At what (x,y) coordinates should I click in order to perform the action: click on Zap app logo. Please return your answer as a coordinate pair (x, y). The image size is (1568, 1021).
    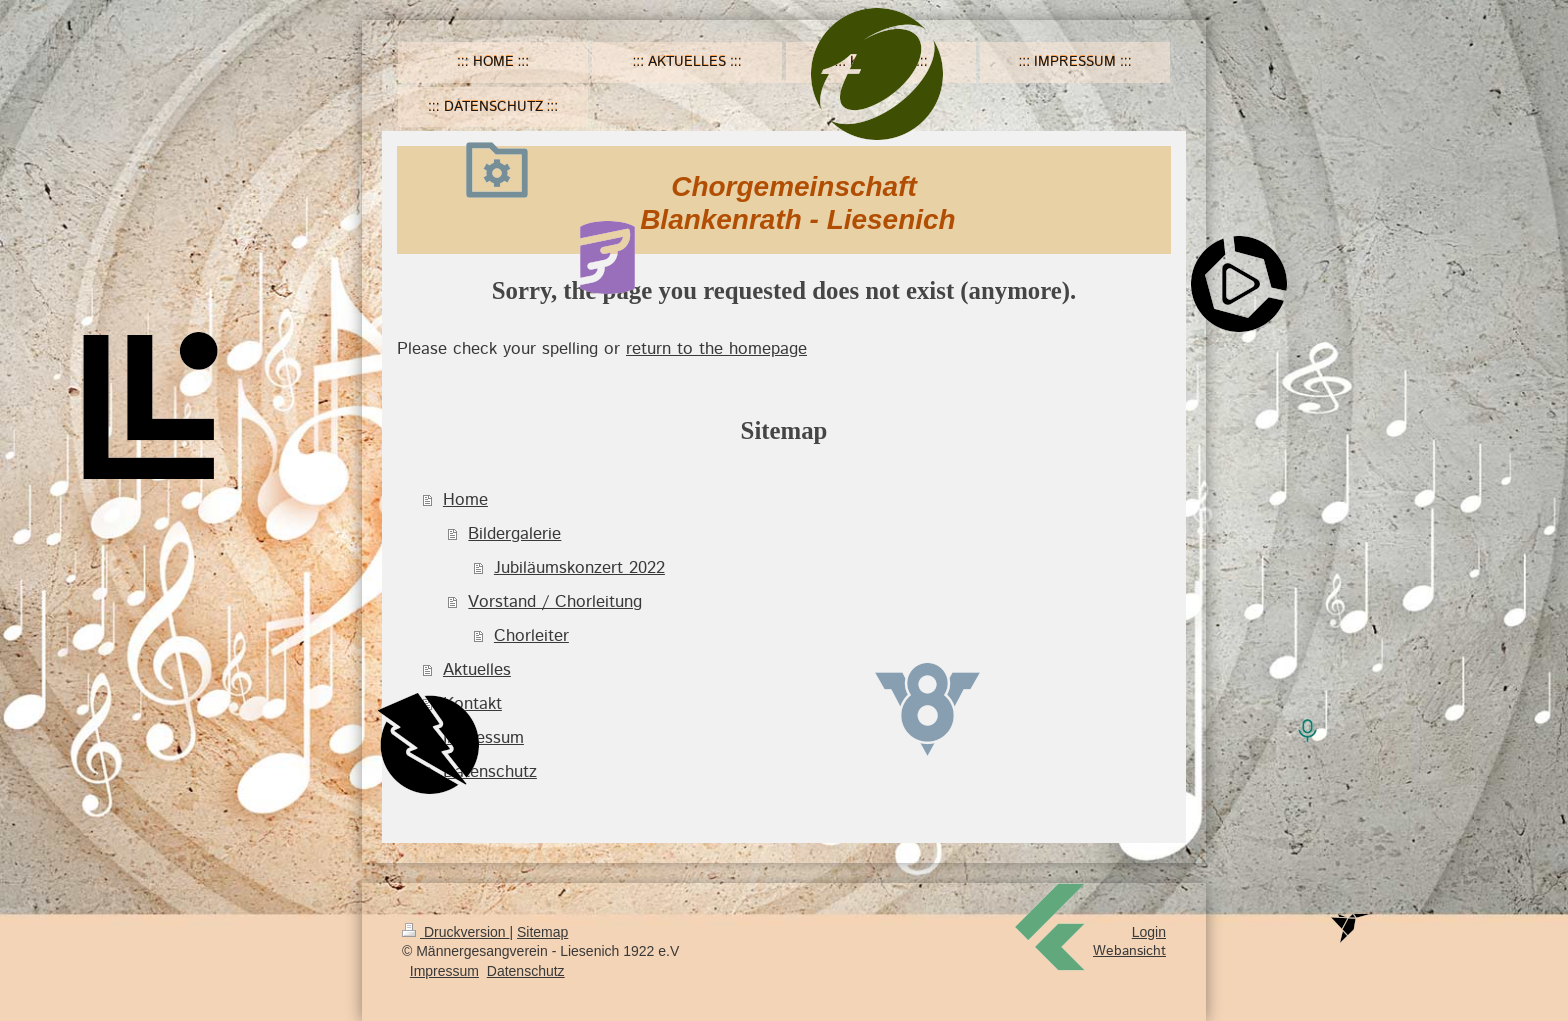
    Looking at the image, I should click on (428, 743).